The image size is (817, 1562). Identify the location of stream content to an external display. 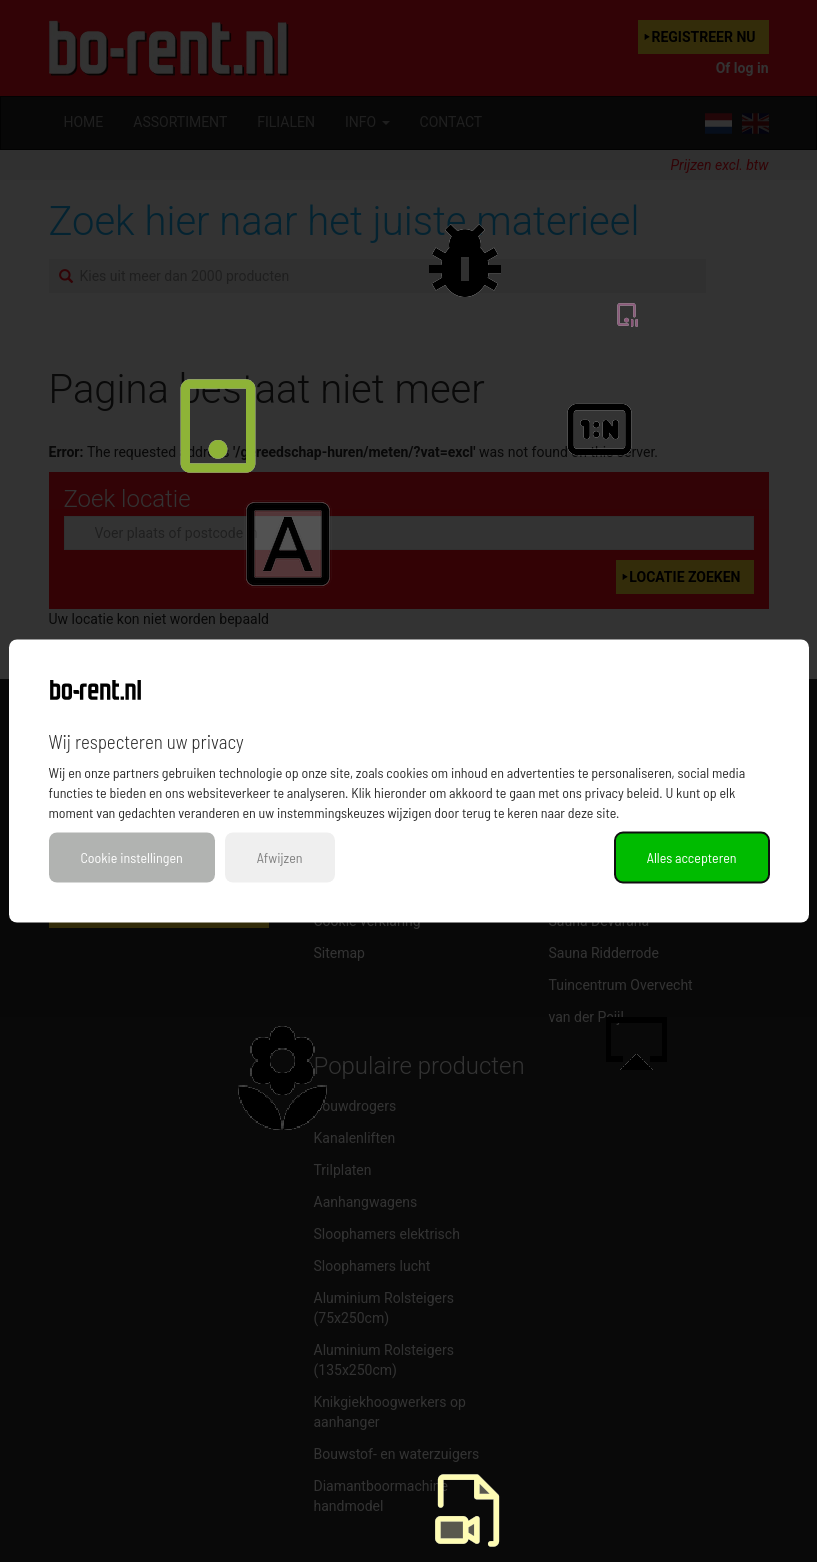
(636, 1042).